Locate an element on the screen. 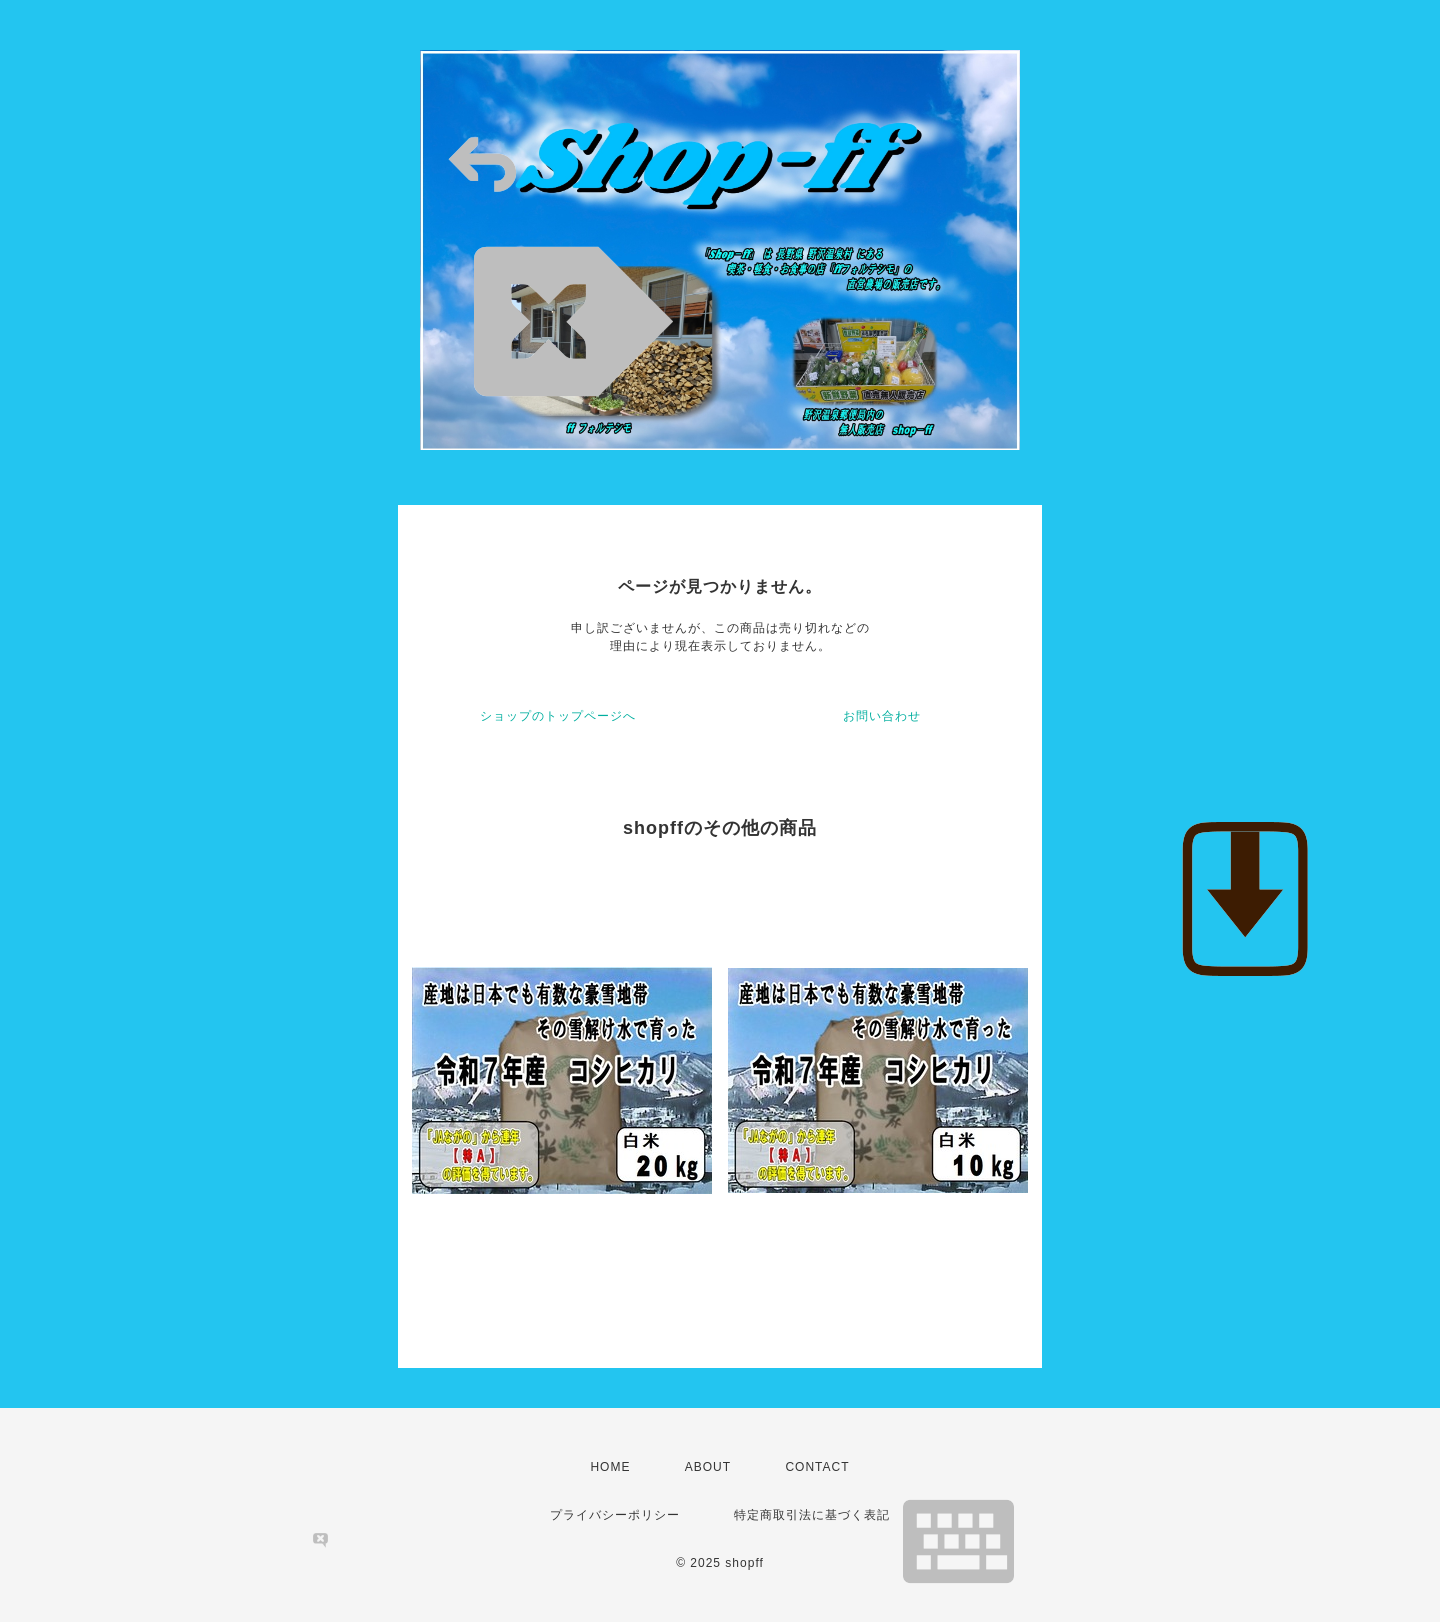 This screenshot has height=1622, width=1440. switch to keyboard input is located at coordinates (958, 1541).